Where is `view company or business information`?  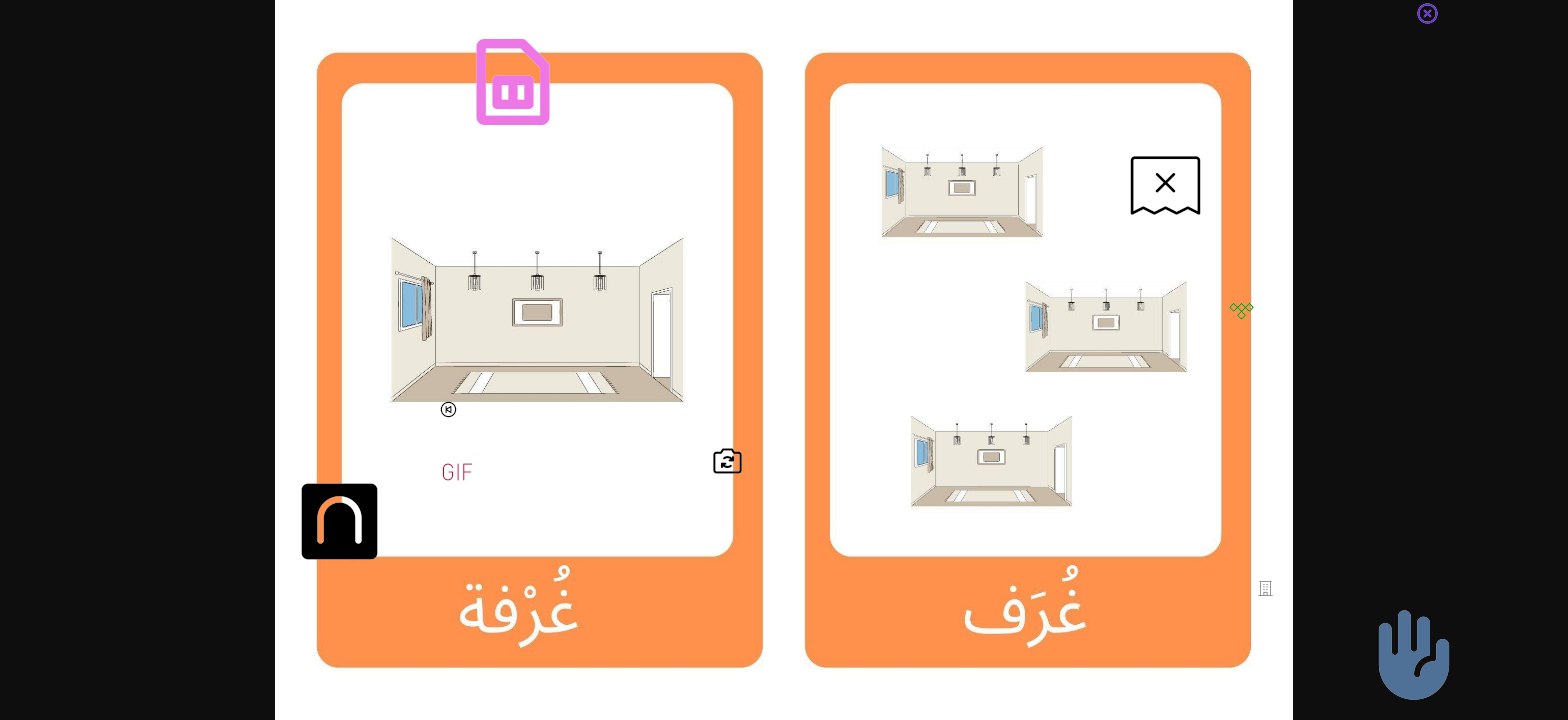 view company or business information is located at coordinates (1265, 588).